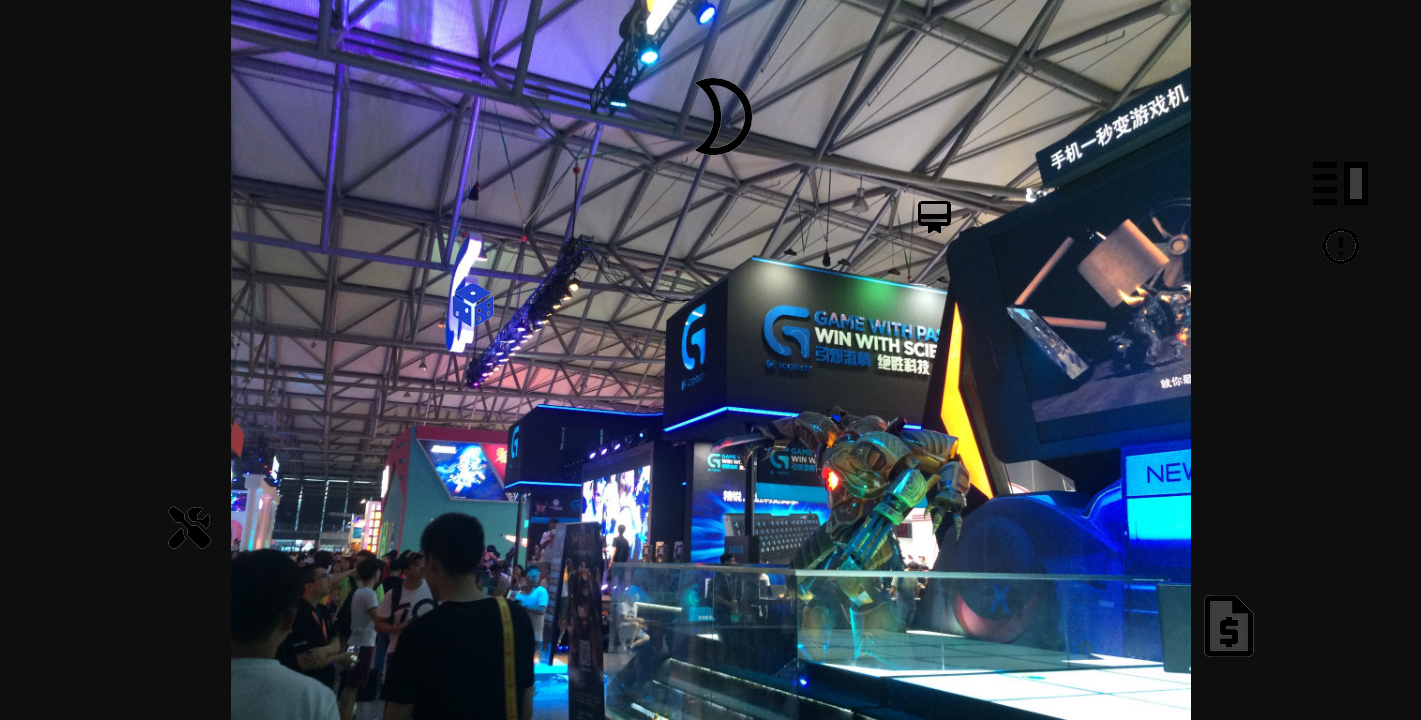 This screenshot has height=720, width=1421. What do you see at coordinates (189, 527) in the screenshot?
I see `access settings or configuration options` at bounding box center [189, 527].